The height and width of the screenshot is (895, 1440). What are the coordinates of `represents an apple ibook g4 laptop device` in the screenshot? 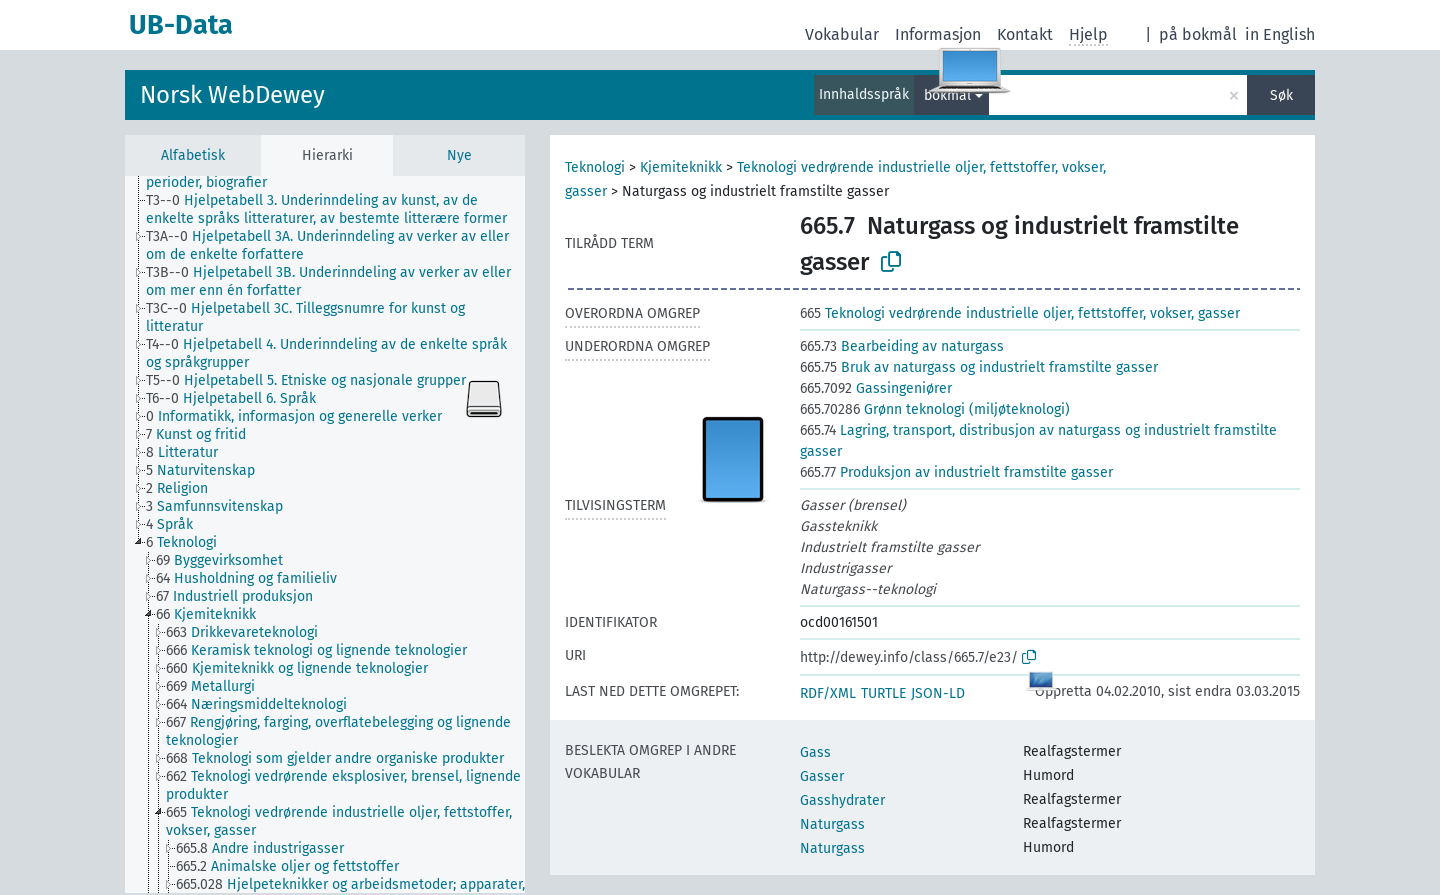 It's located at (1041, 681).